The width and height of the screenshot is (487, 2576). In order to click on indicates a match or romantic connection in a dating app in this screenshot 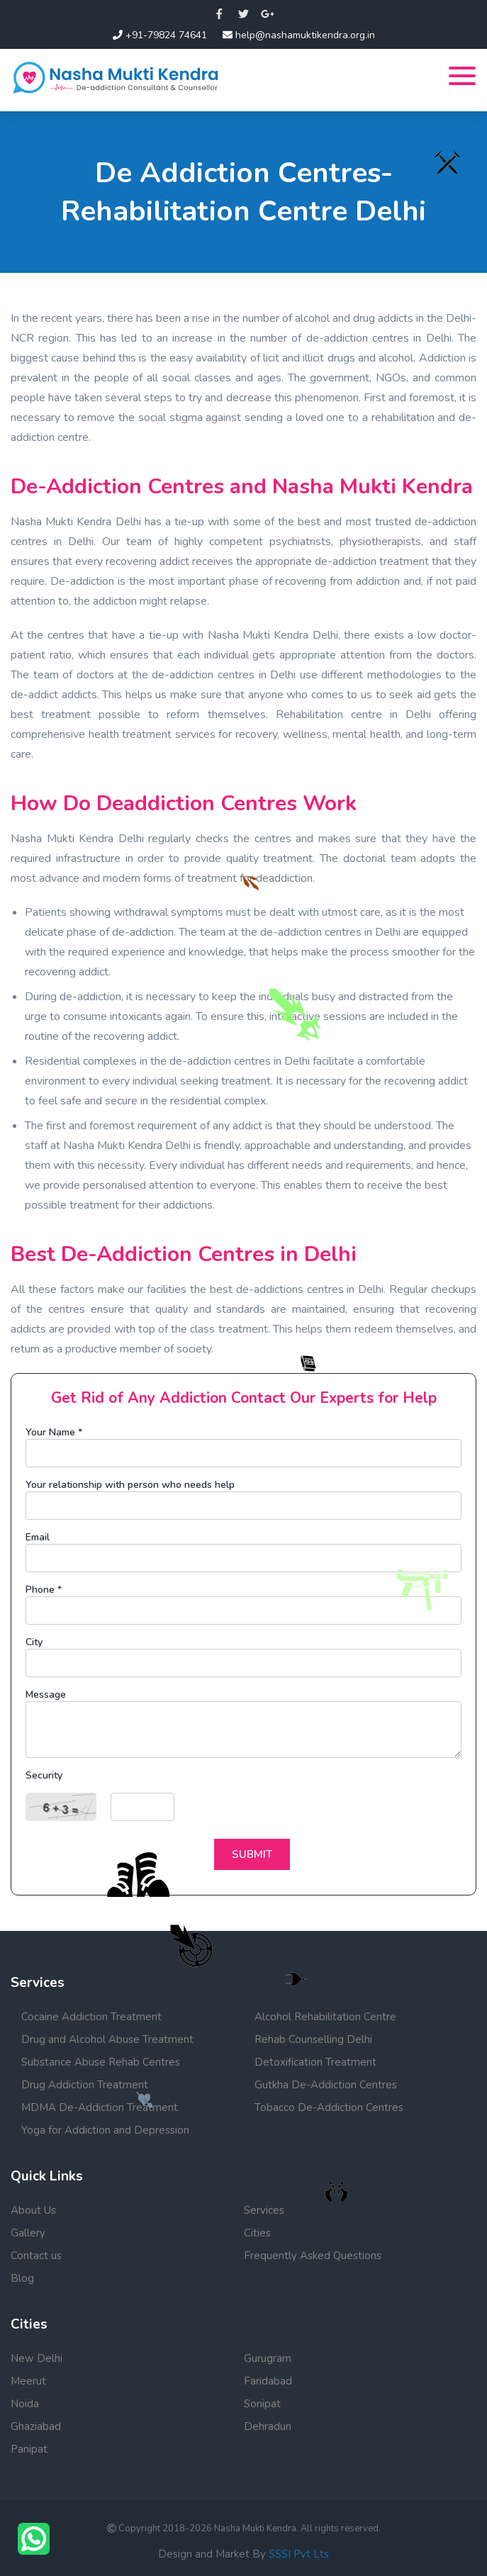, I will do `click(145, 2100)`.